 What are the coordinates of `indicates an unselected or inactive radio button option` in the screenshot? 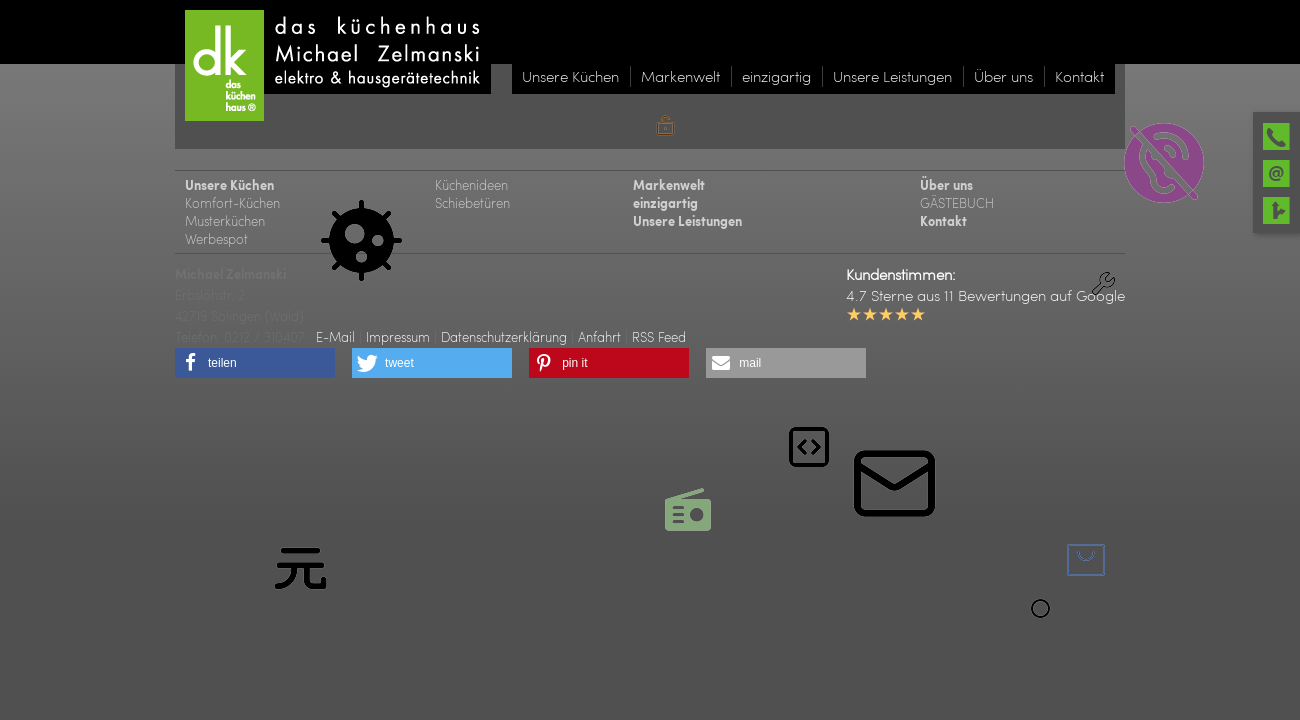 It's located at (1040, 608).